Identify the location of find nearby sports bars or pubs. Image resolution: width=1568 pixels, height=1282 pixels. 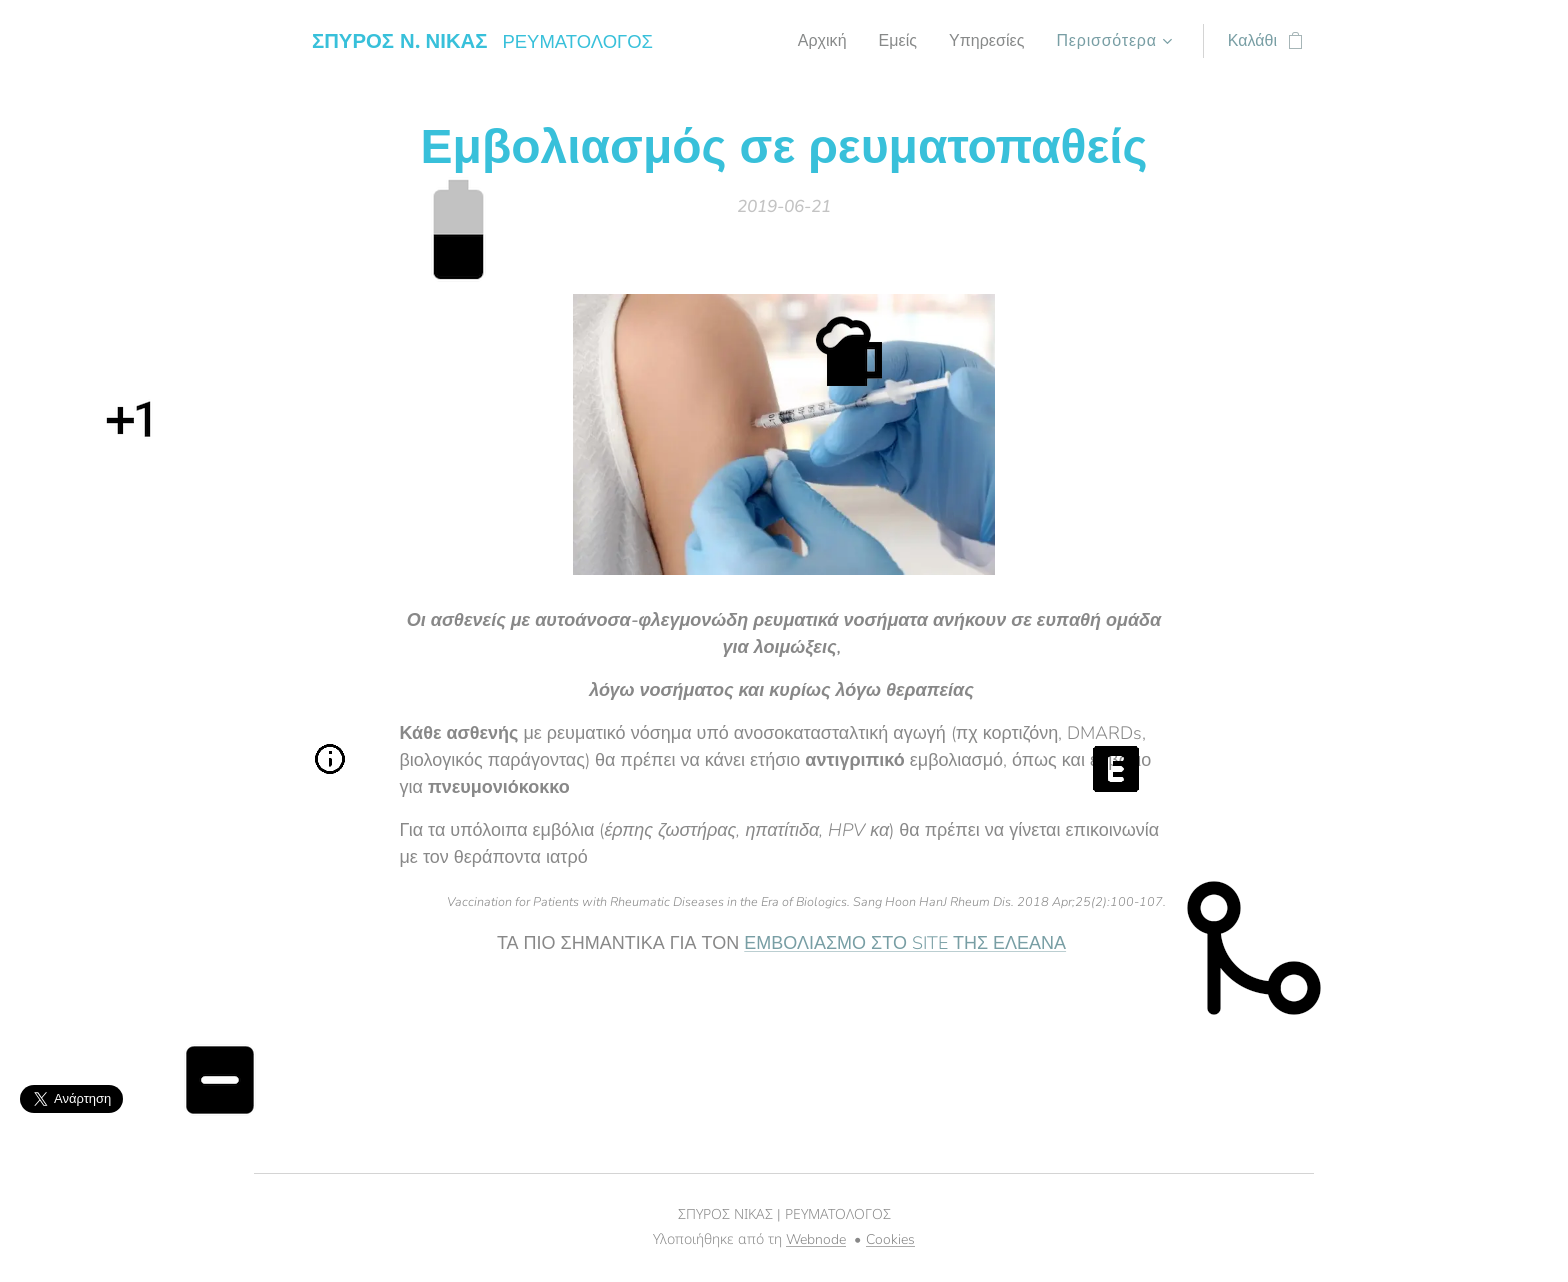
(849, 353).